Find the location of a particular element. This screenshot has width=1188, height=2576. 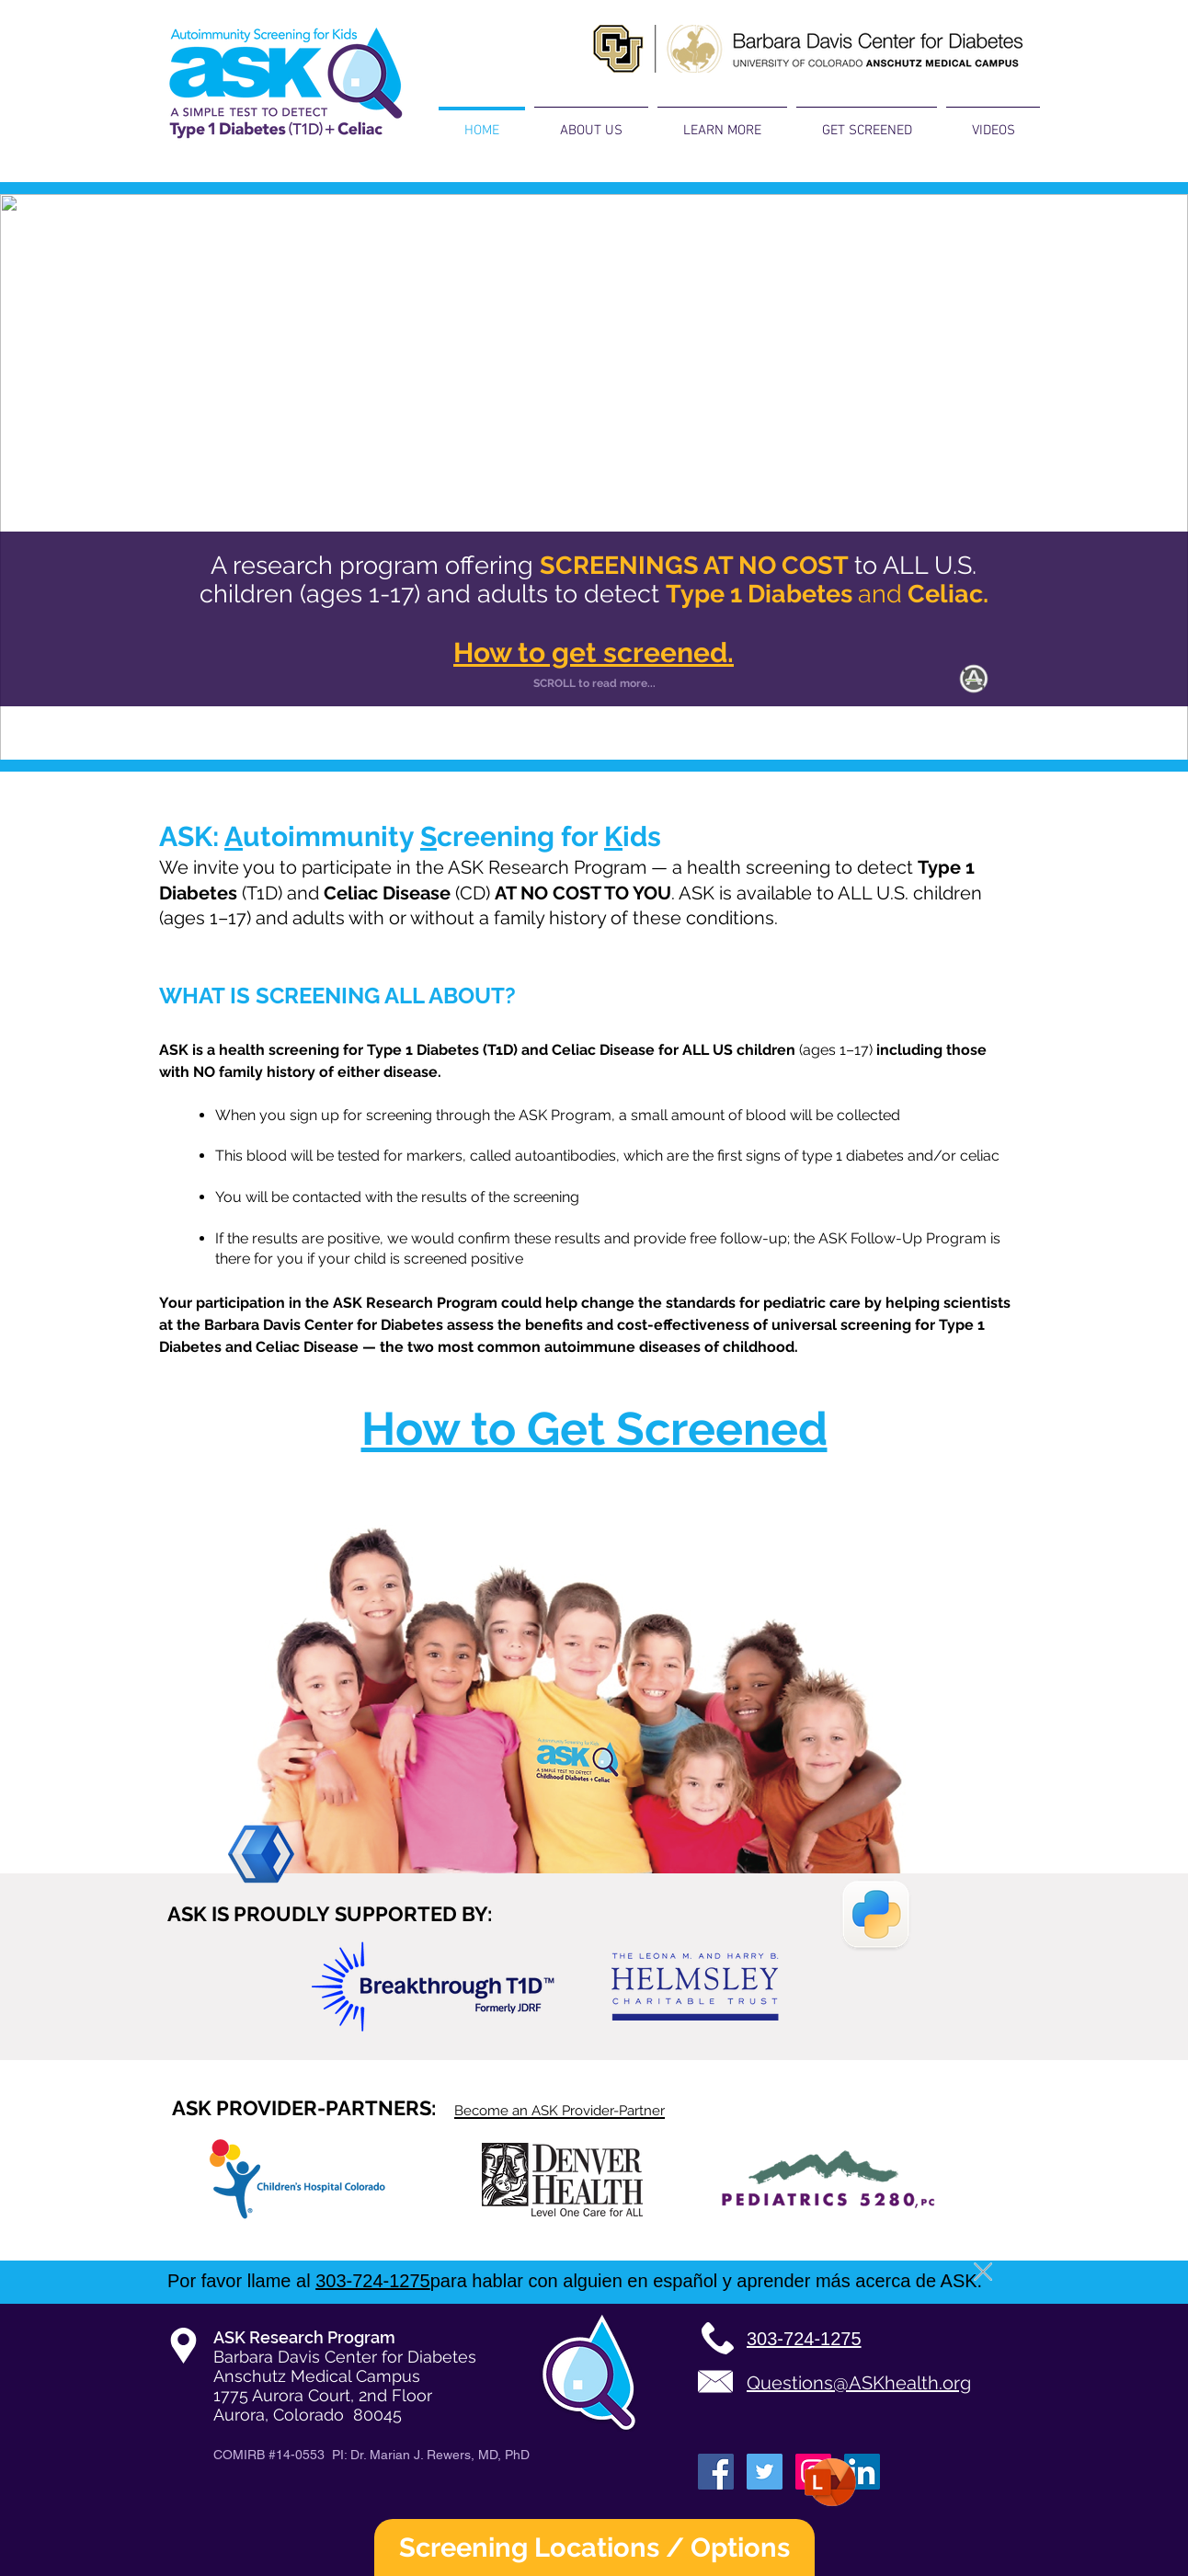

open the interface settings application is located at coordinates (261, 1854).